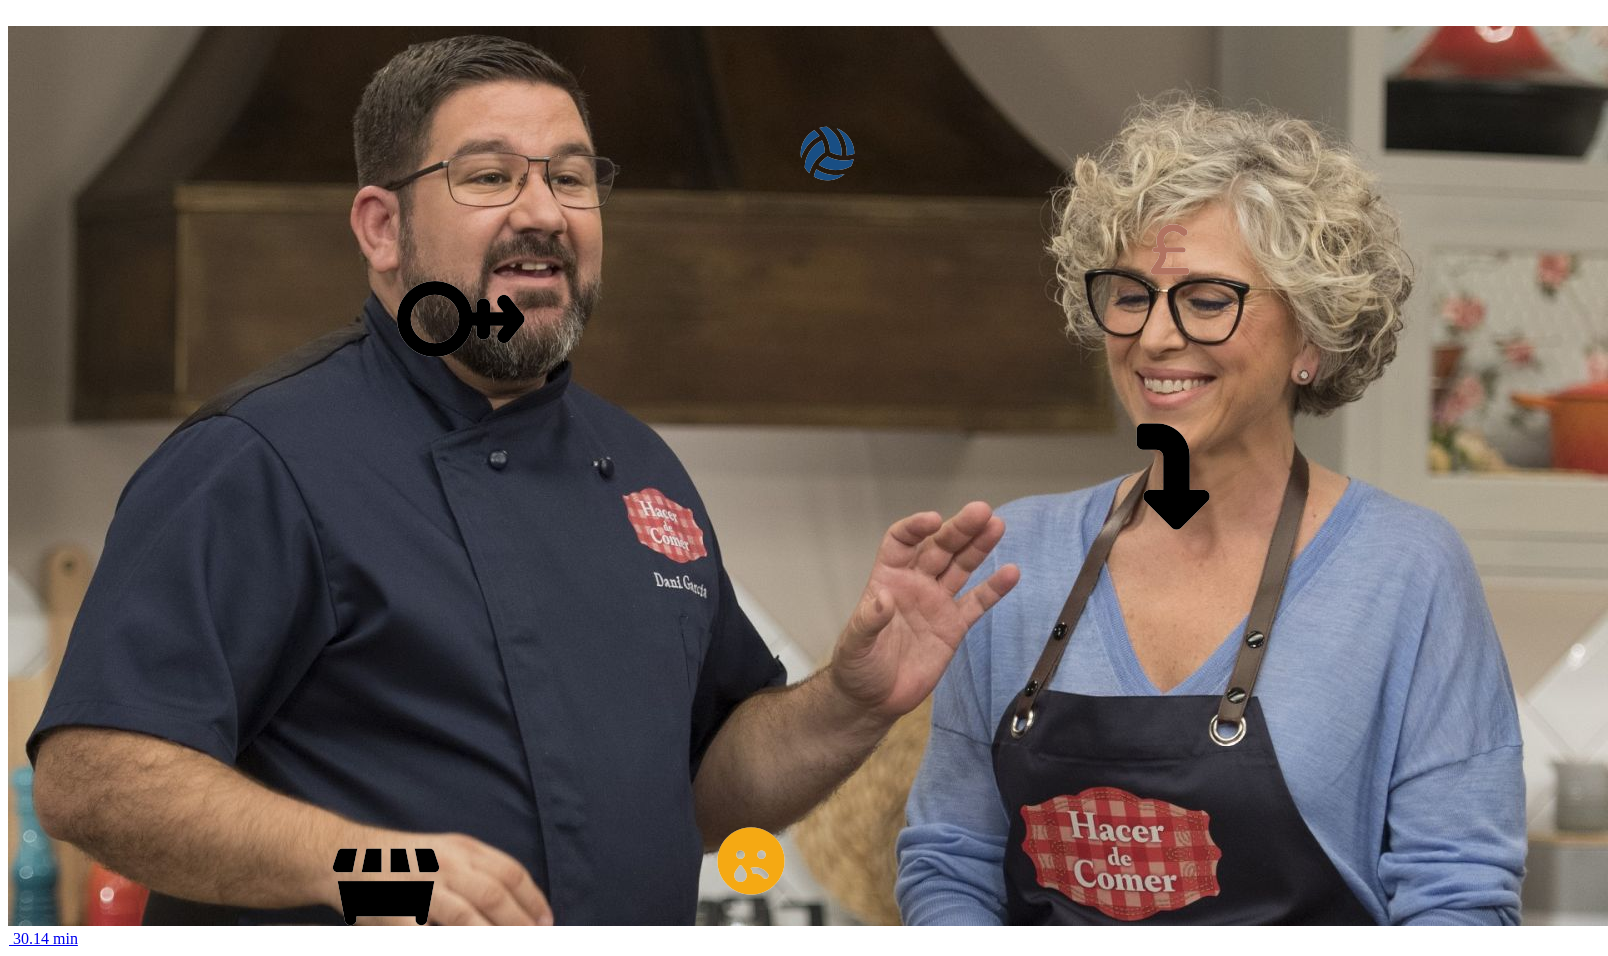 The height and width of the screenshot is (956, 1608). I want to click on indicates male gender with external attraction symbol, so click(459, 319).